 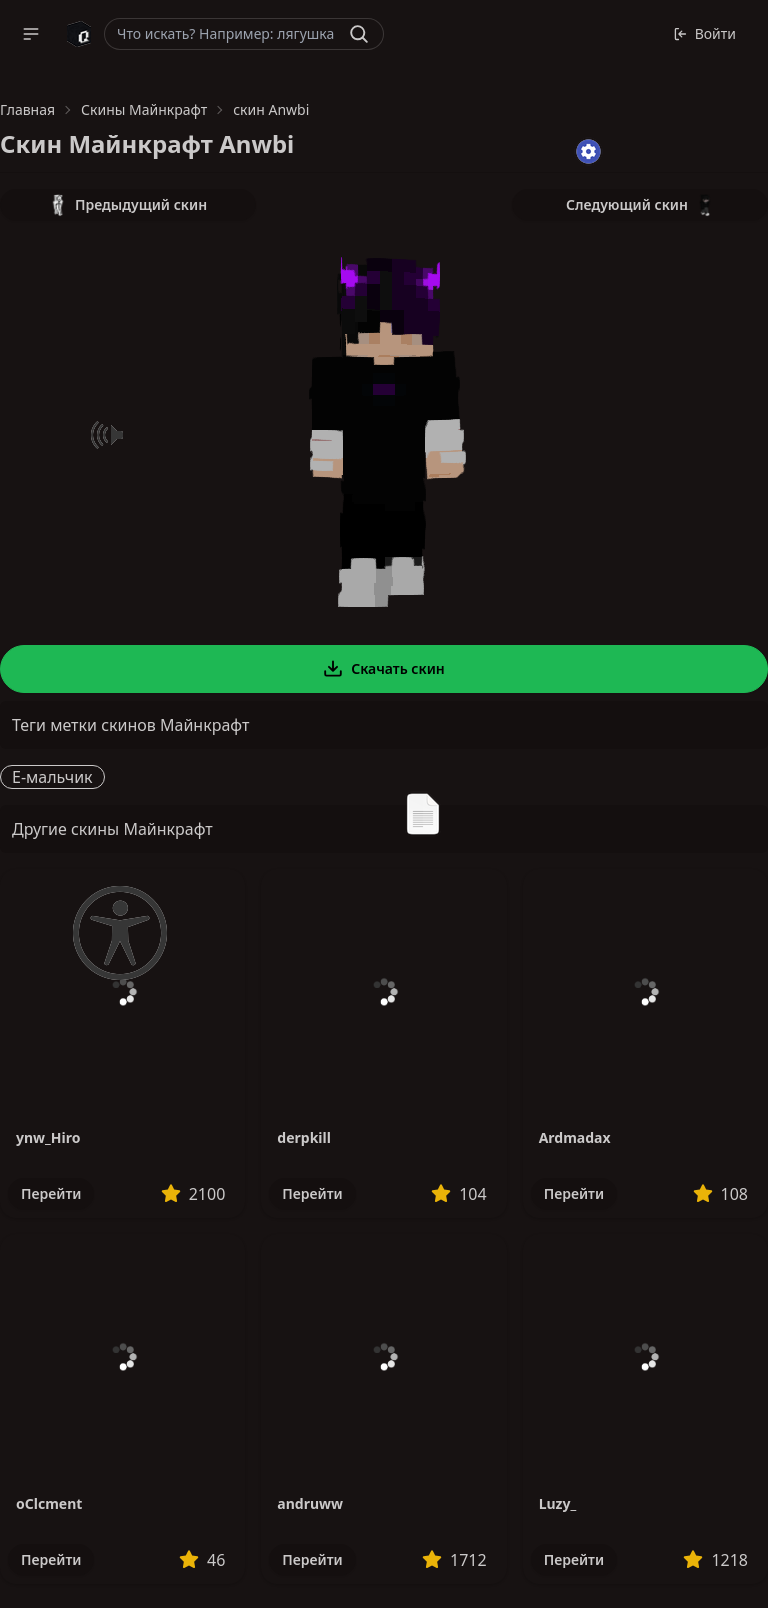 I want to click on indicates a system or settings-related item, so click(x=588, y=151).